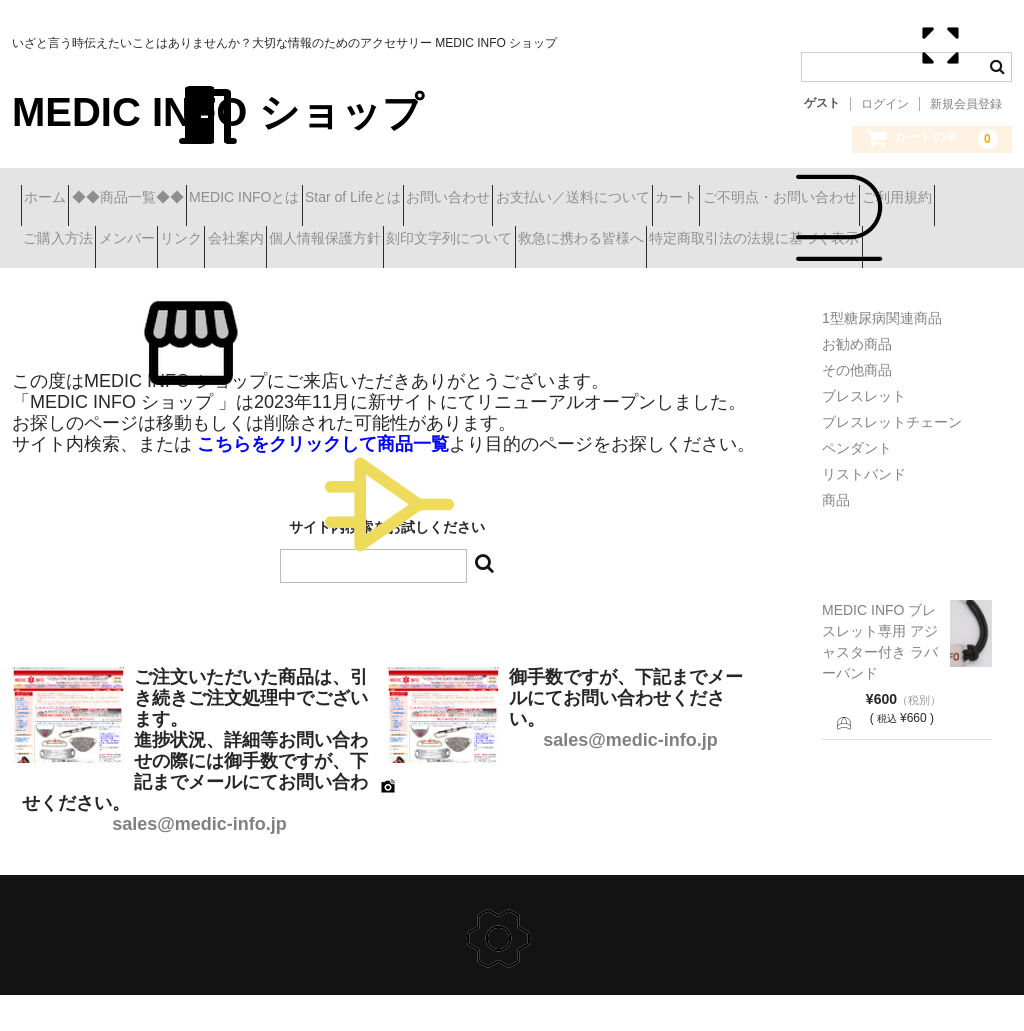 This screenshot has height=1031, width=1024. Describe the element at coordinates (837, 220) in the screenshot. I see `indicates a superset relationship in mathematical notation` at that location.